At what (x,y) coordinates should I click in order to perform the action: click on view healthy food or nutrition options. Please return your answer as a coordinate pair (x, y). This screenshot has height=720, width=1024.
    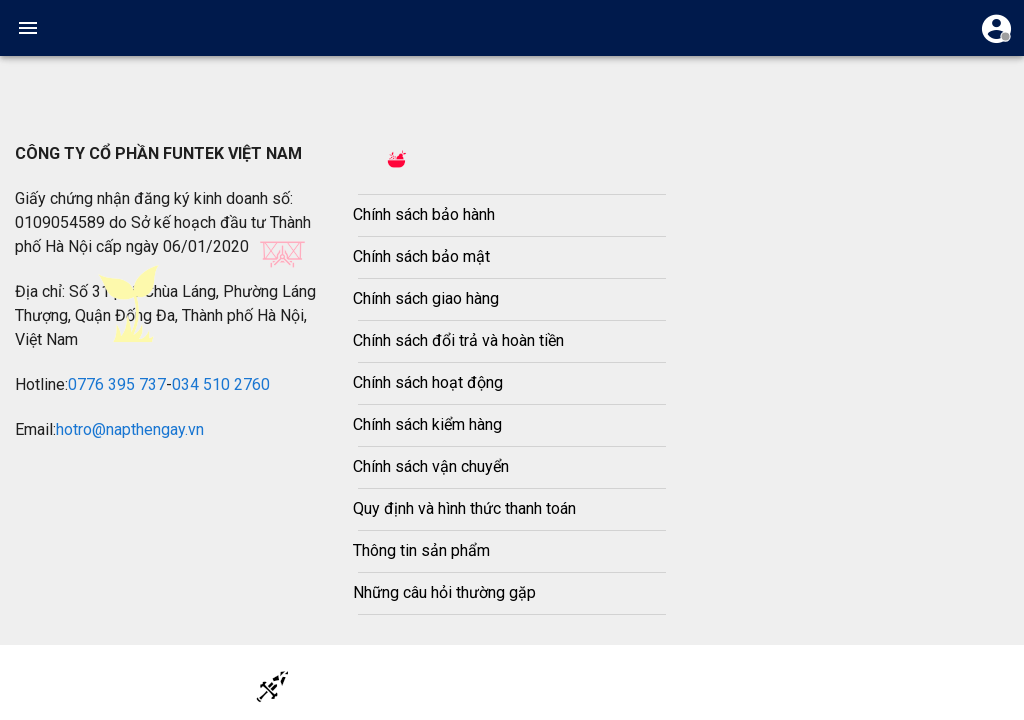
    Looking at the image, I should click on (397, 159).